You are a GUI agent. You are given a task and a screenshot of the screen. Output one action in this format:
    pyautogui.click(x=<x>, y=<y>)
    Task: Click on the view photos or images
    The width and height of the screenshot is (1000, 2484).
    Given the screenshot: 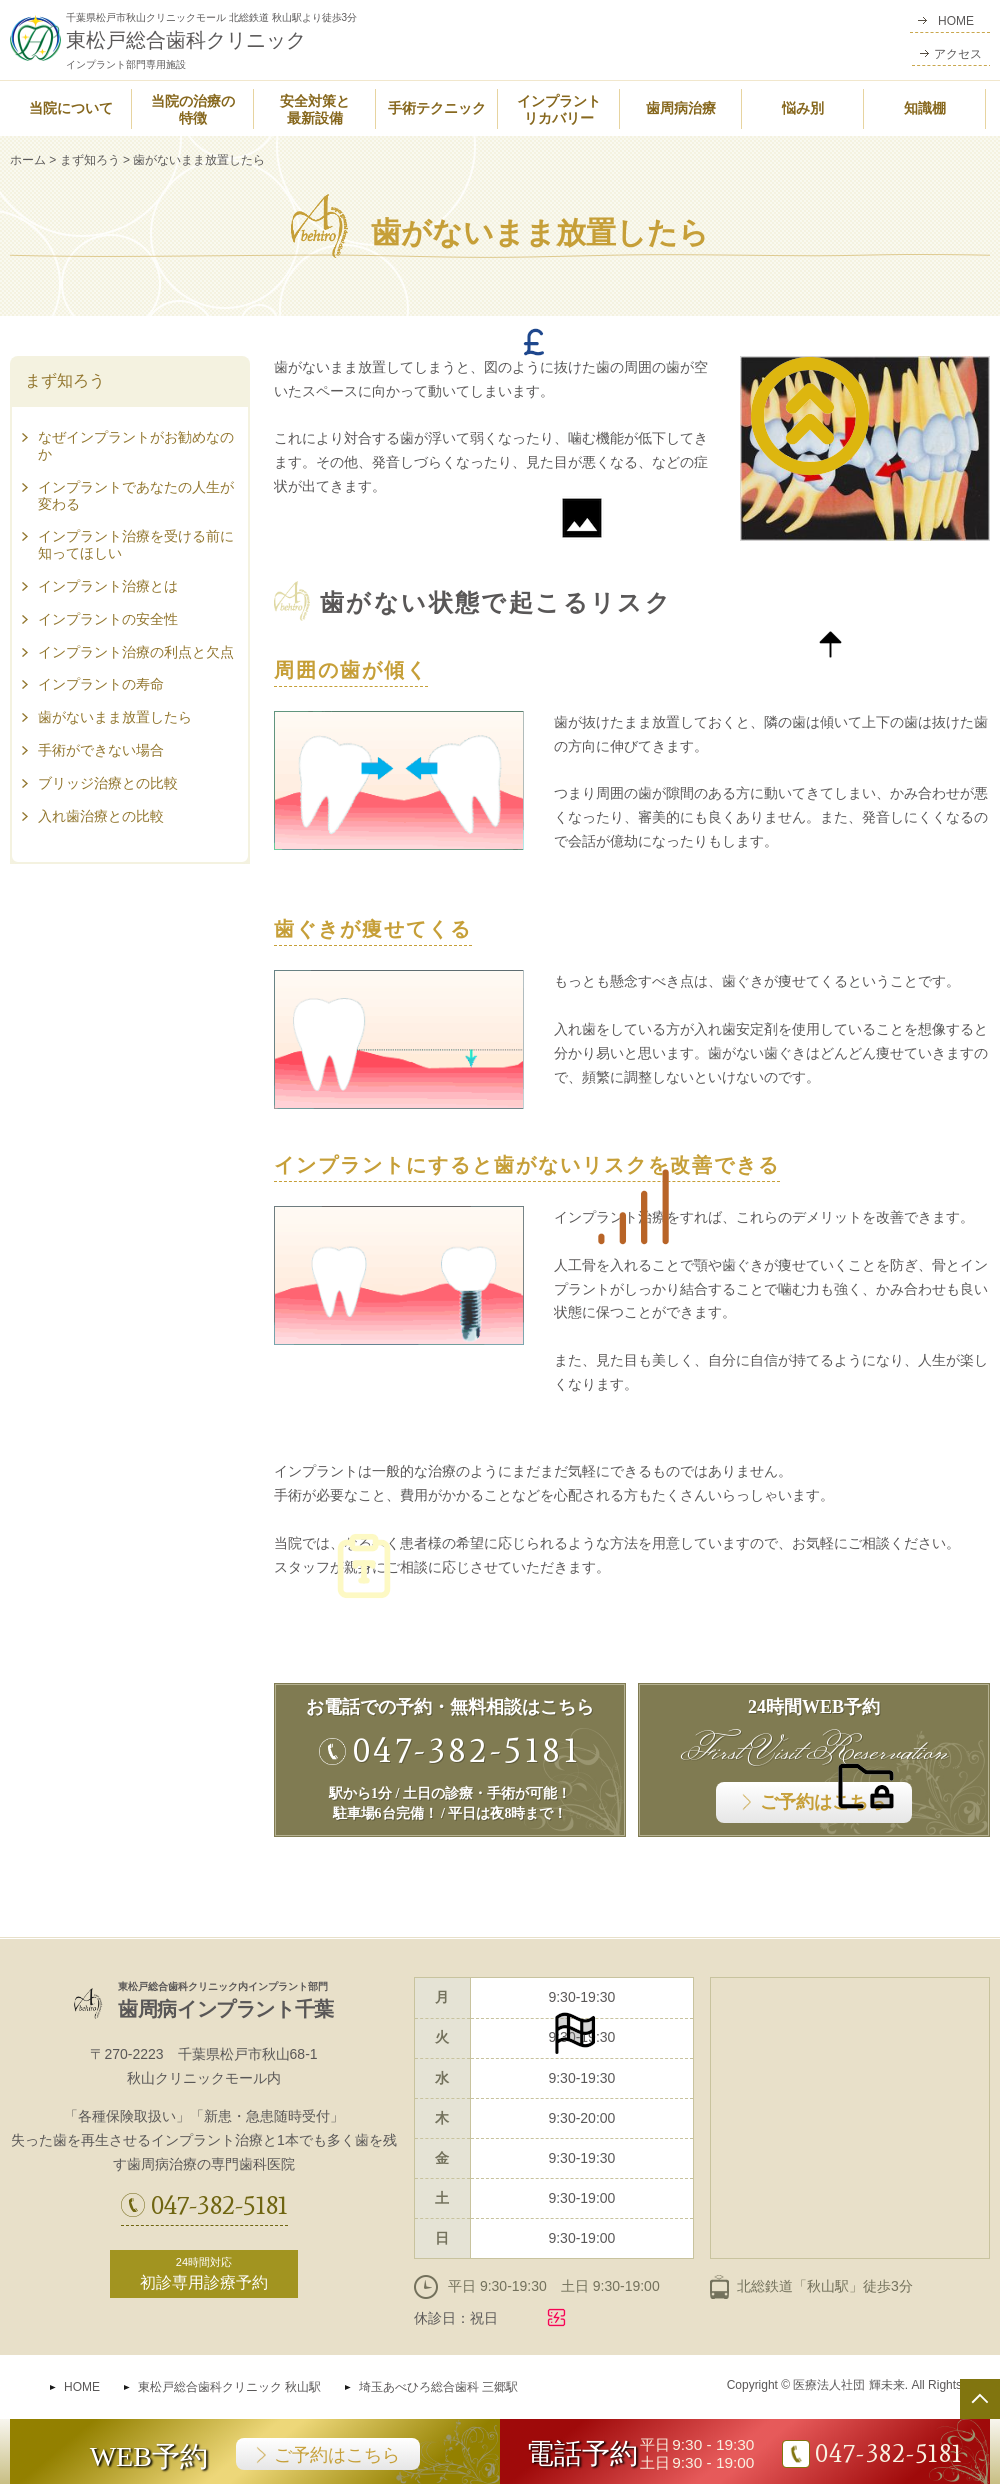 What is the action you would take?
    pyautogui.click(x=582, y=518)
    